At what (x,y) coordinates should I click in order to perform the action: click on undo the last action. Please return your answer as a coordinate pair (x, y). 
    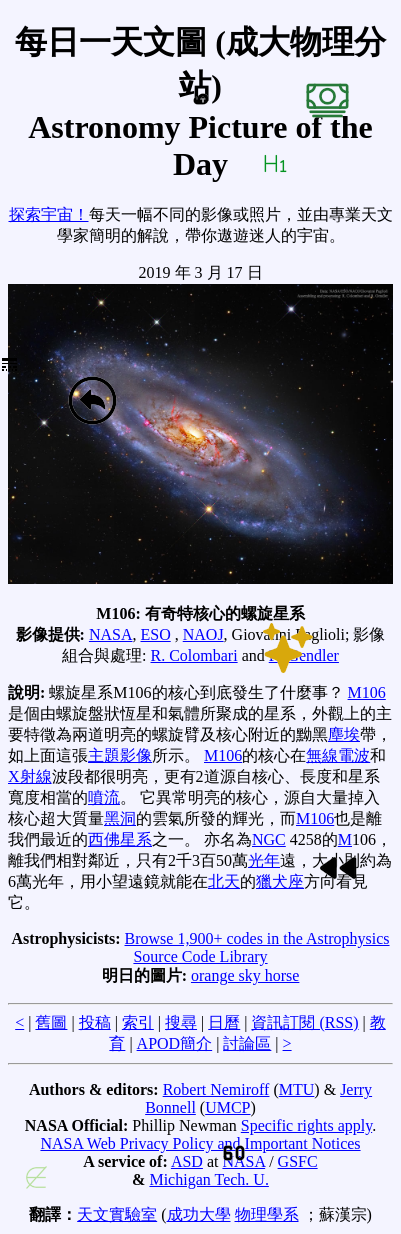
    Looking at the image, I should click on (92, 400).